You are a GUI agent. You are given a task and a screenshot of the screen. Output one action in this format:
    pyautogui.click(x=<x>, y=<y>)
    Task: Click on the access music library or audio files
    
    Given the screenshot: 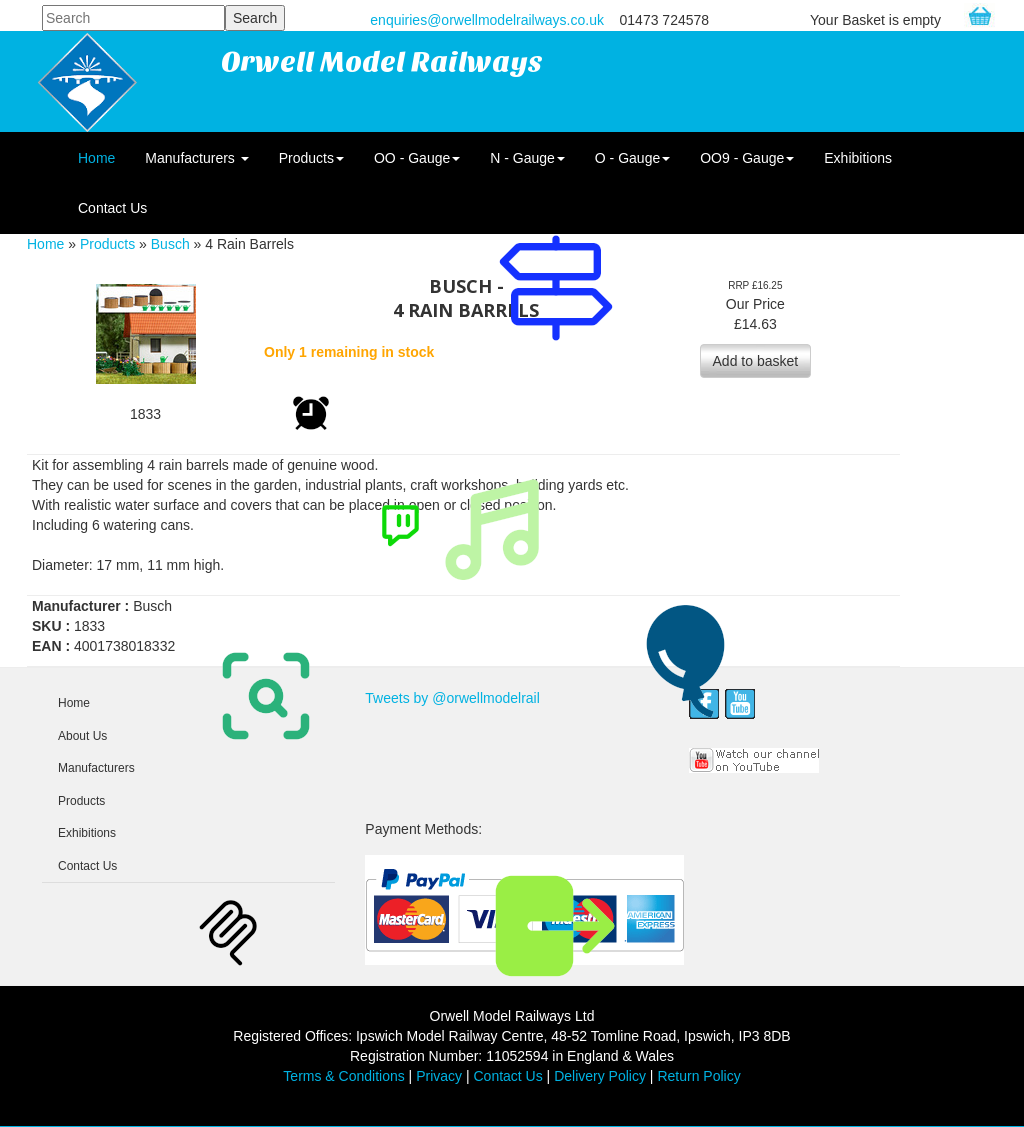 What is the action you would take?
    pyautogui.click(x=497, y=531)
    